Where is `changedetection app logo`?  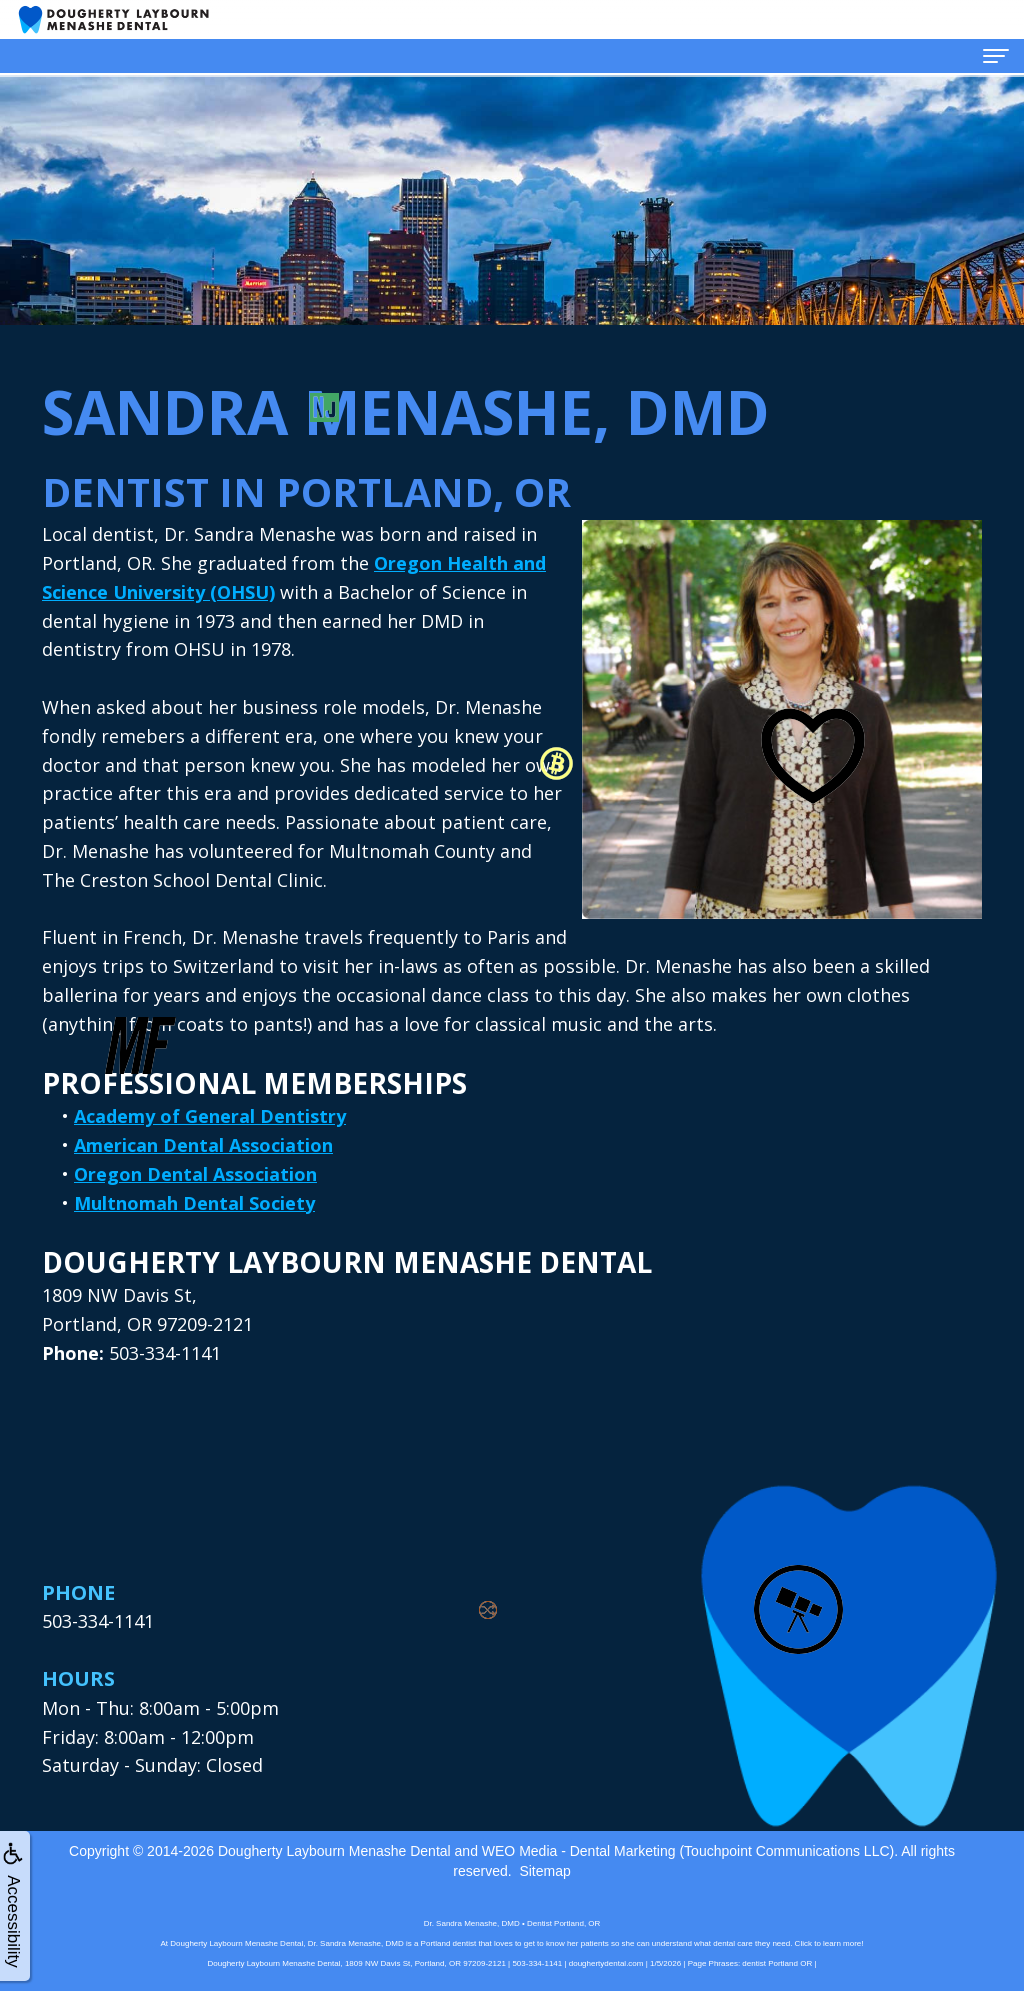
changedetection app logo is located at coordinates (488, 1610).